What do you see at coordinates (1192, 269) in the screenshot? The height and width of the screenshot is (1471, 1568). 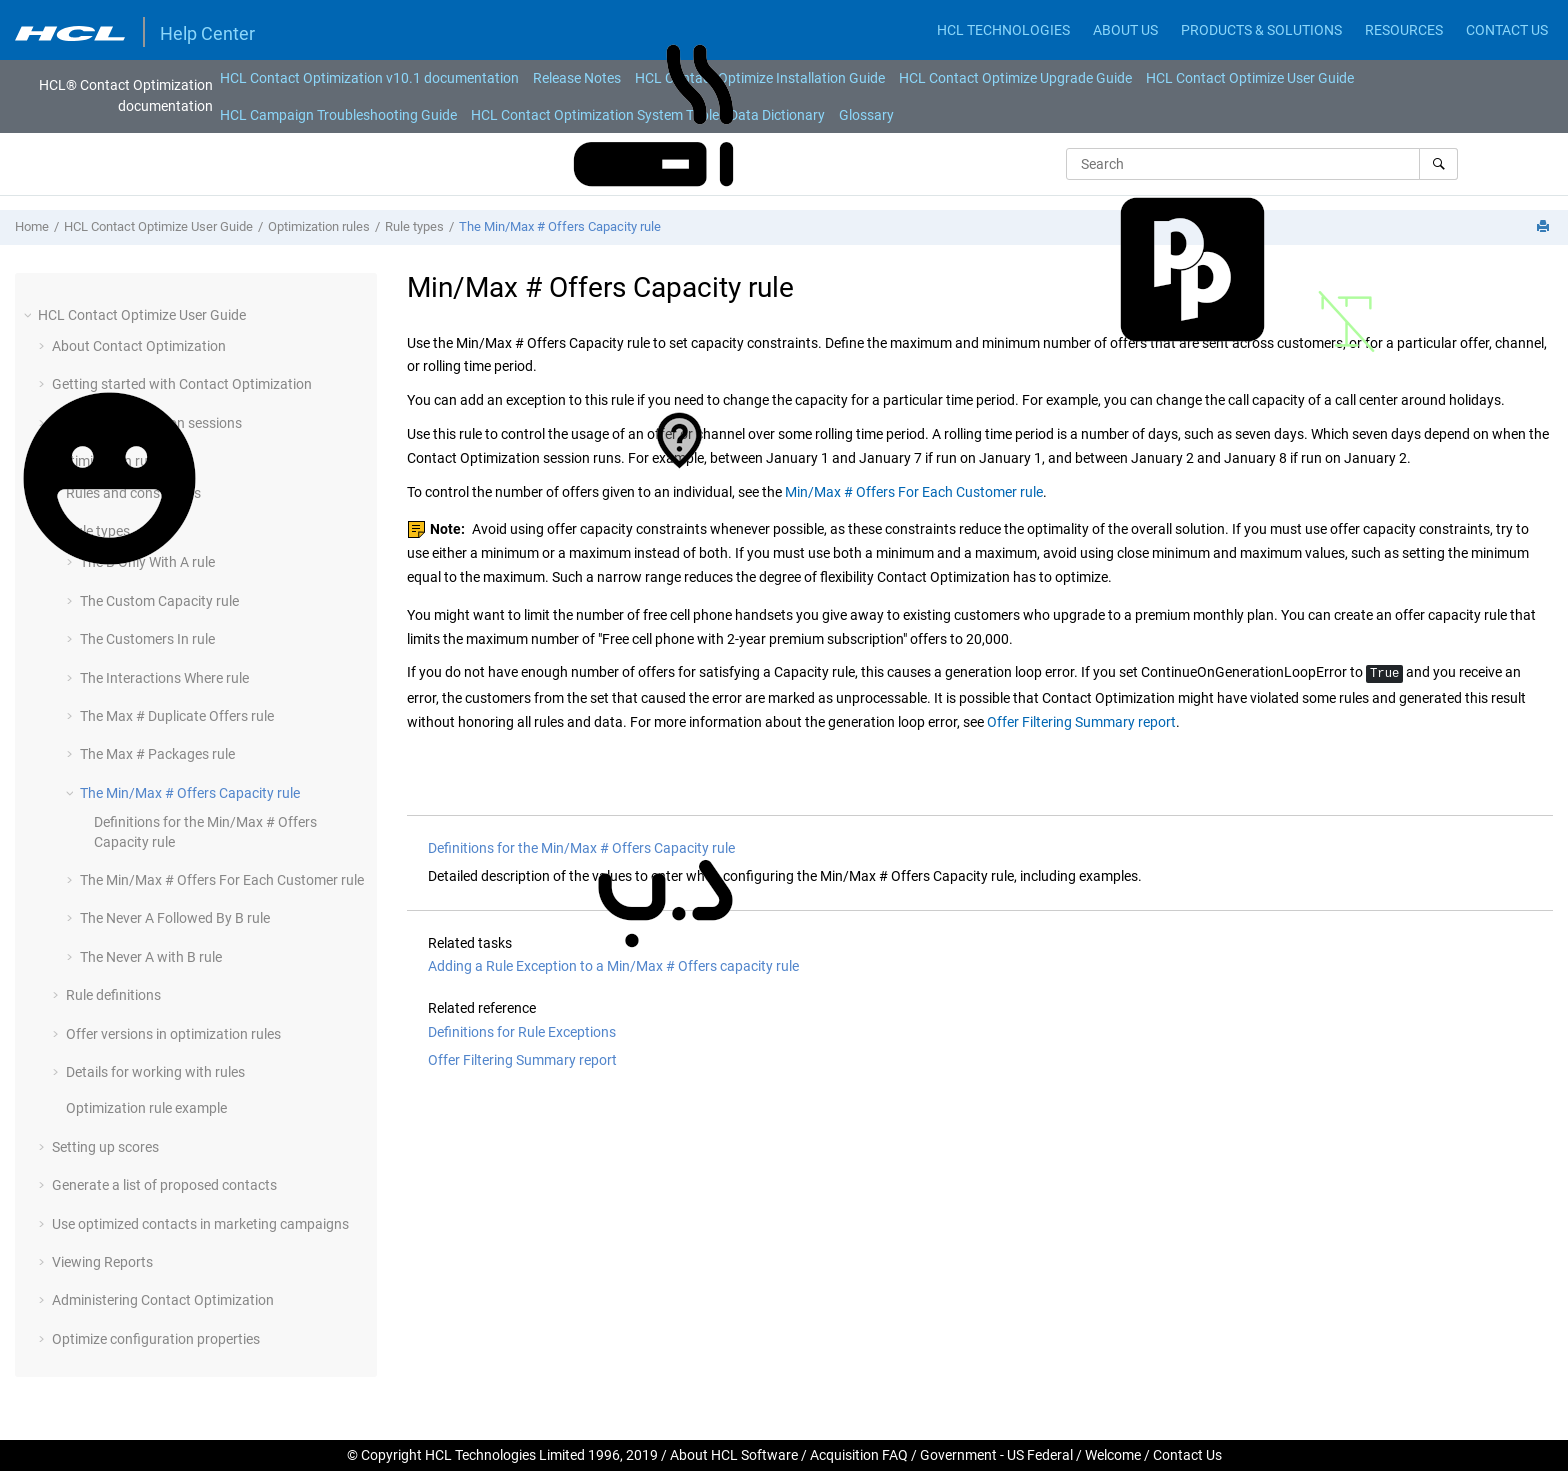 I see `pied piper company logo` at bounding box center [1192, 269].